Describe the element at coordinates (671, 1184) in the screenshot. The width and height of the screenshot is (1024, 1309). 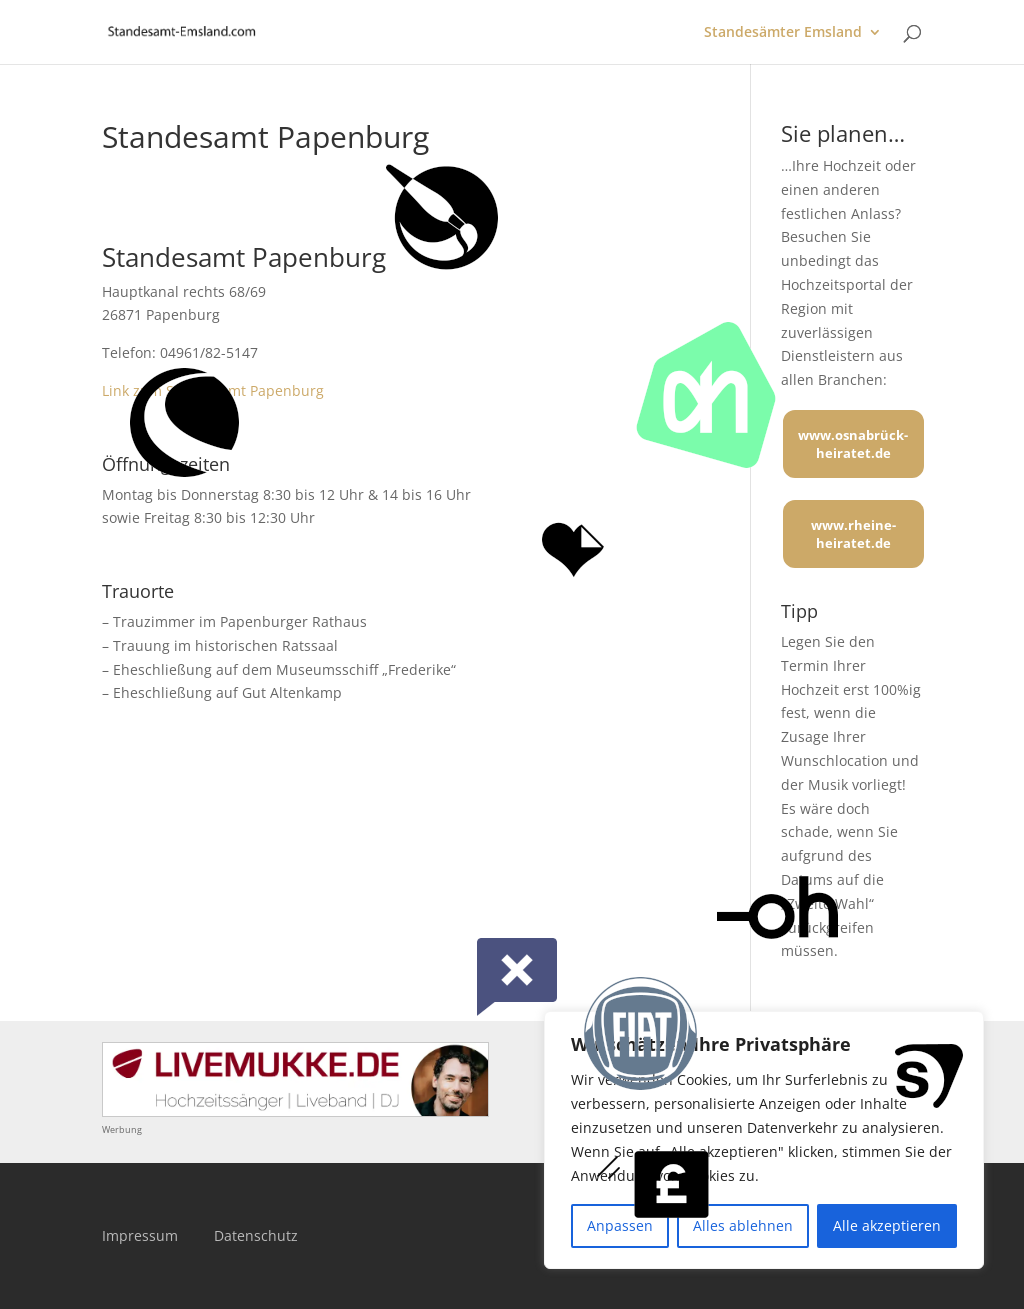
I see `access British pound currency settings` at that location.